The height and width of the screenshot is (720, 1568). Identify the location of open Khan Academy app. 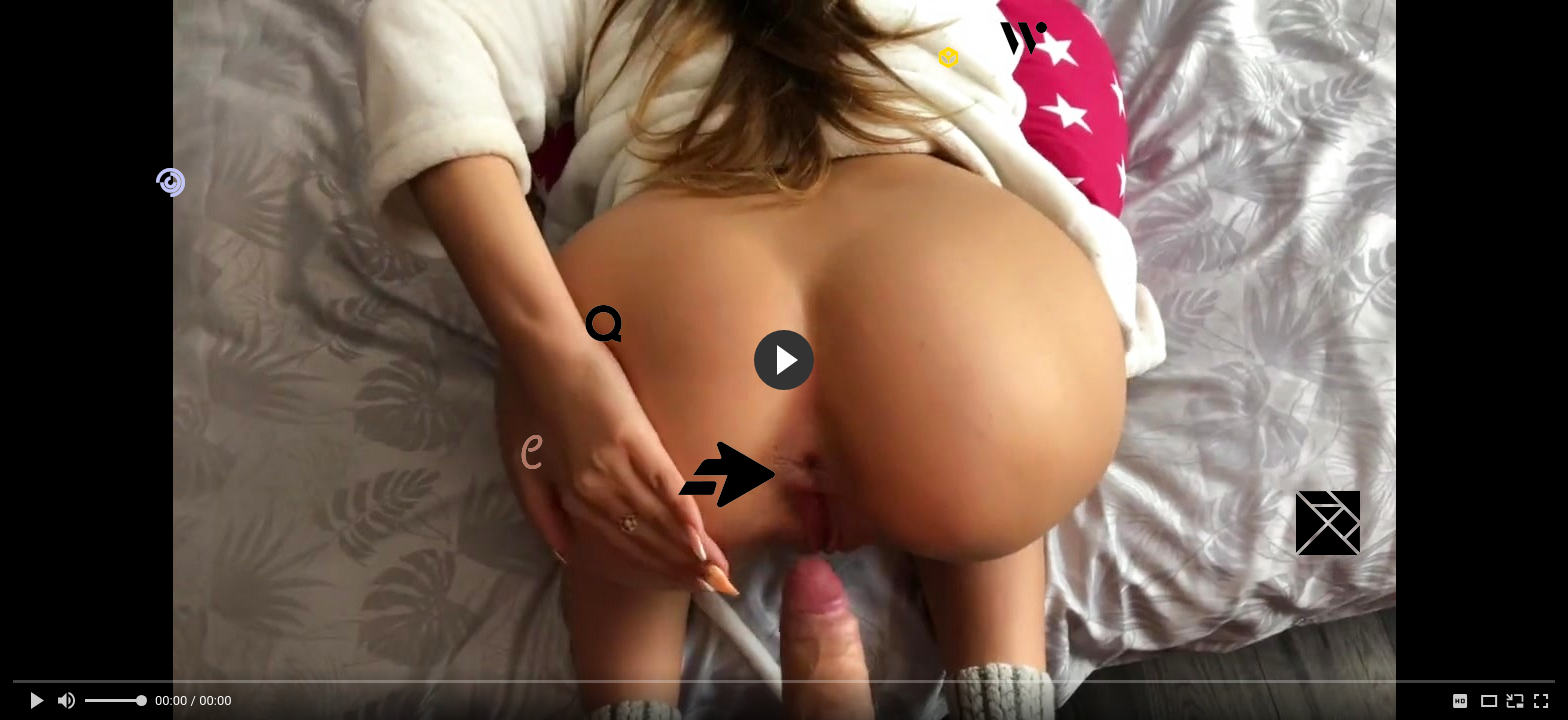
(948, 57).